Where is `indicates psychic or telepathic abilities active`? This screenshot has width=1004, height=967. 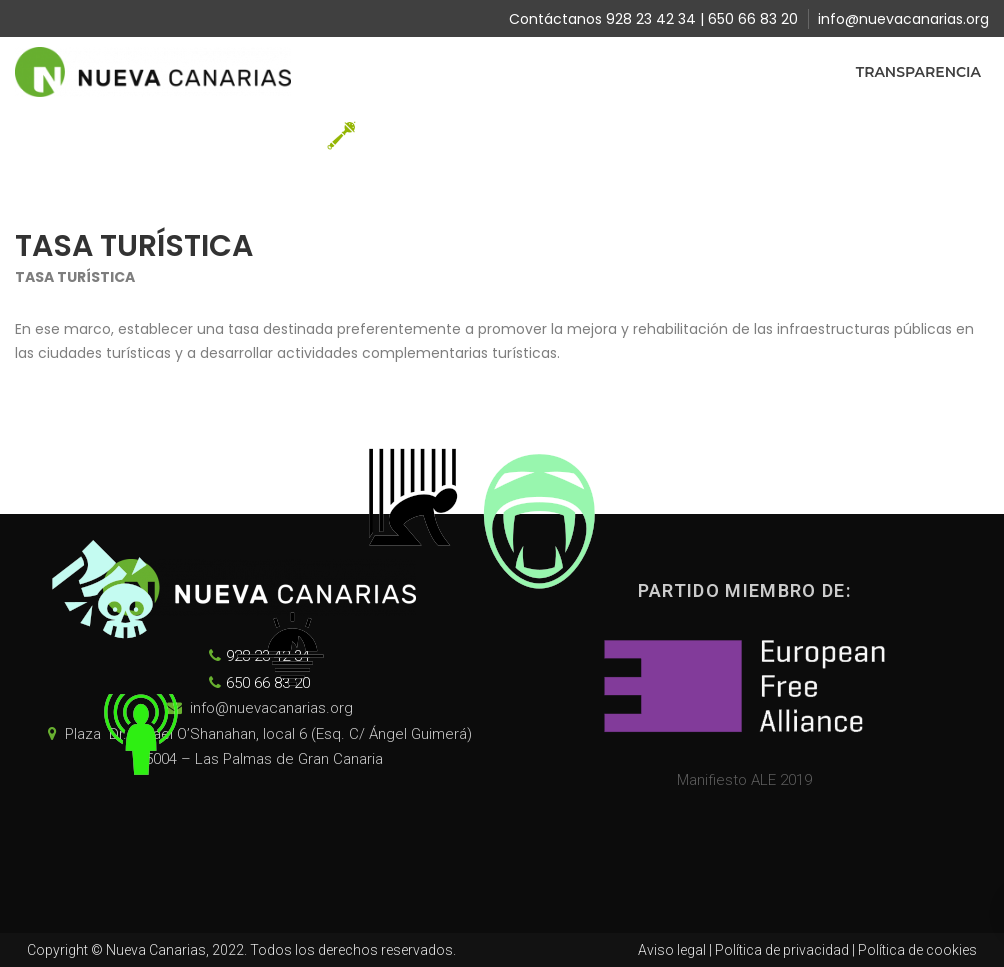
indicates psychic or telepathic abilities active is located at coordinates (141, 734).